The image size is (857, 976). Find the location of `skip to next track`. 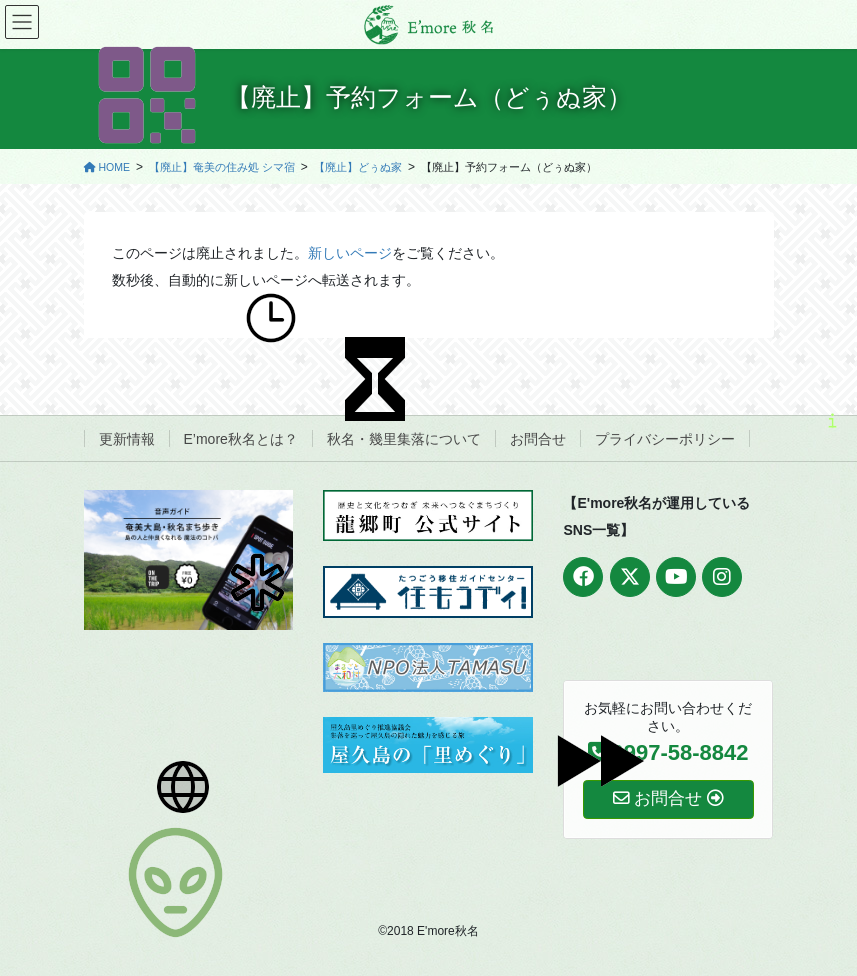

skip to next track is located at coordinates (601, 761).